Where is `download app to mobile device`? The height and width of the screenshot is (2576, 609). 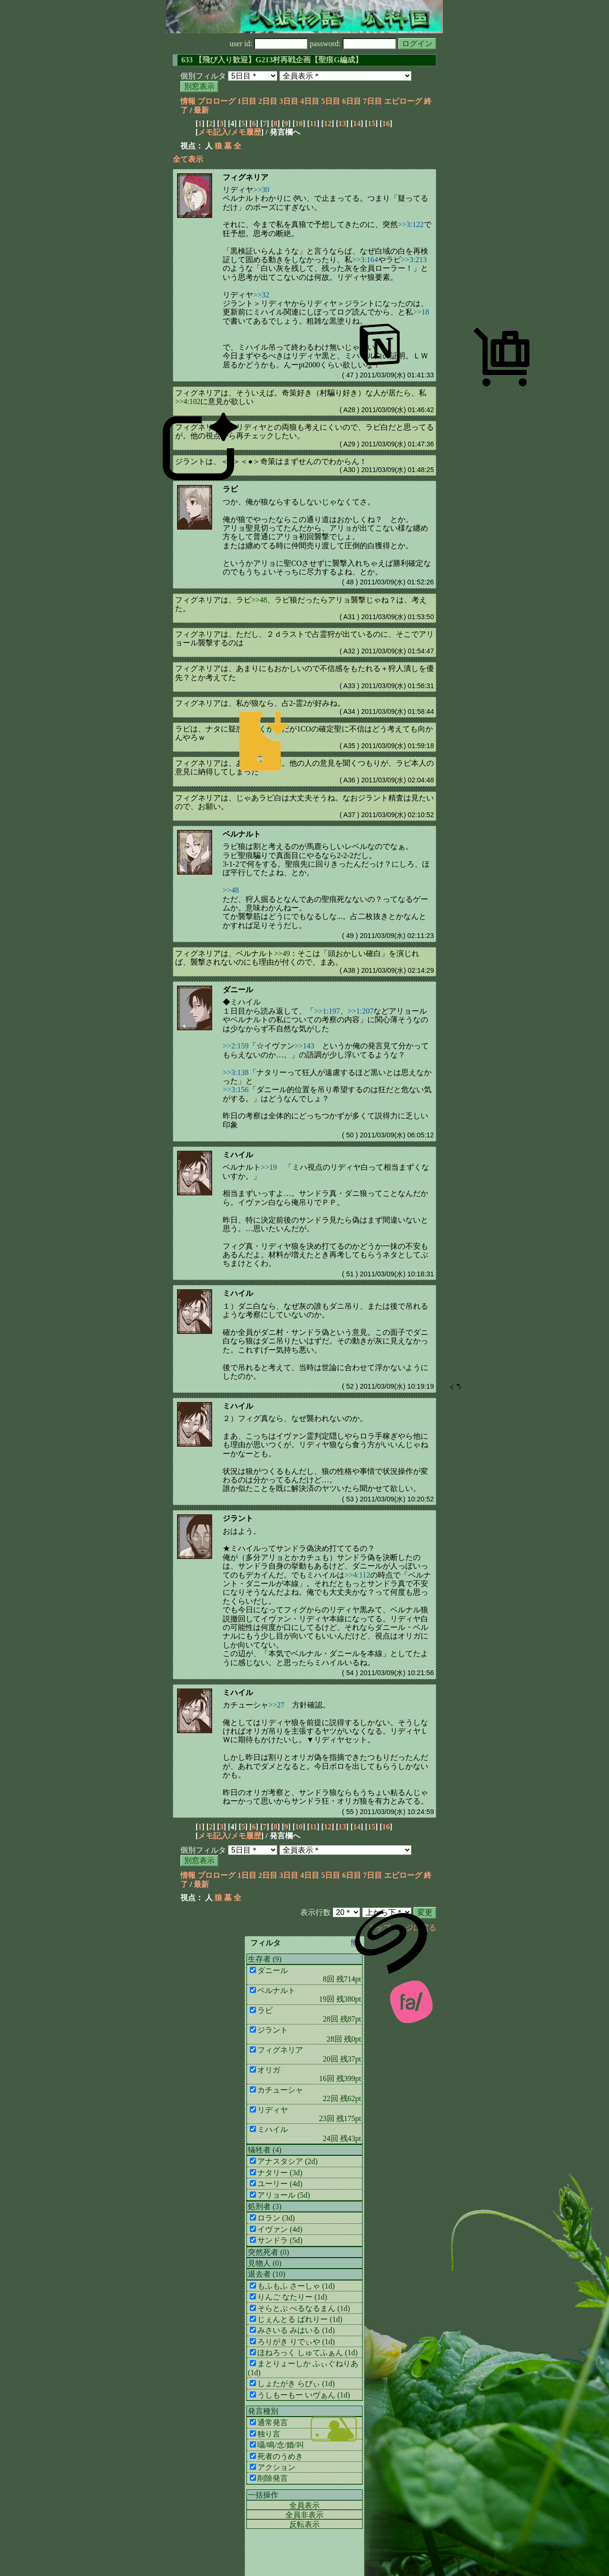
download app to mobile device is located at coordinates (260, 741).